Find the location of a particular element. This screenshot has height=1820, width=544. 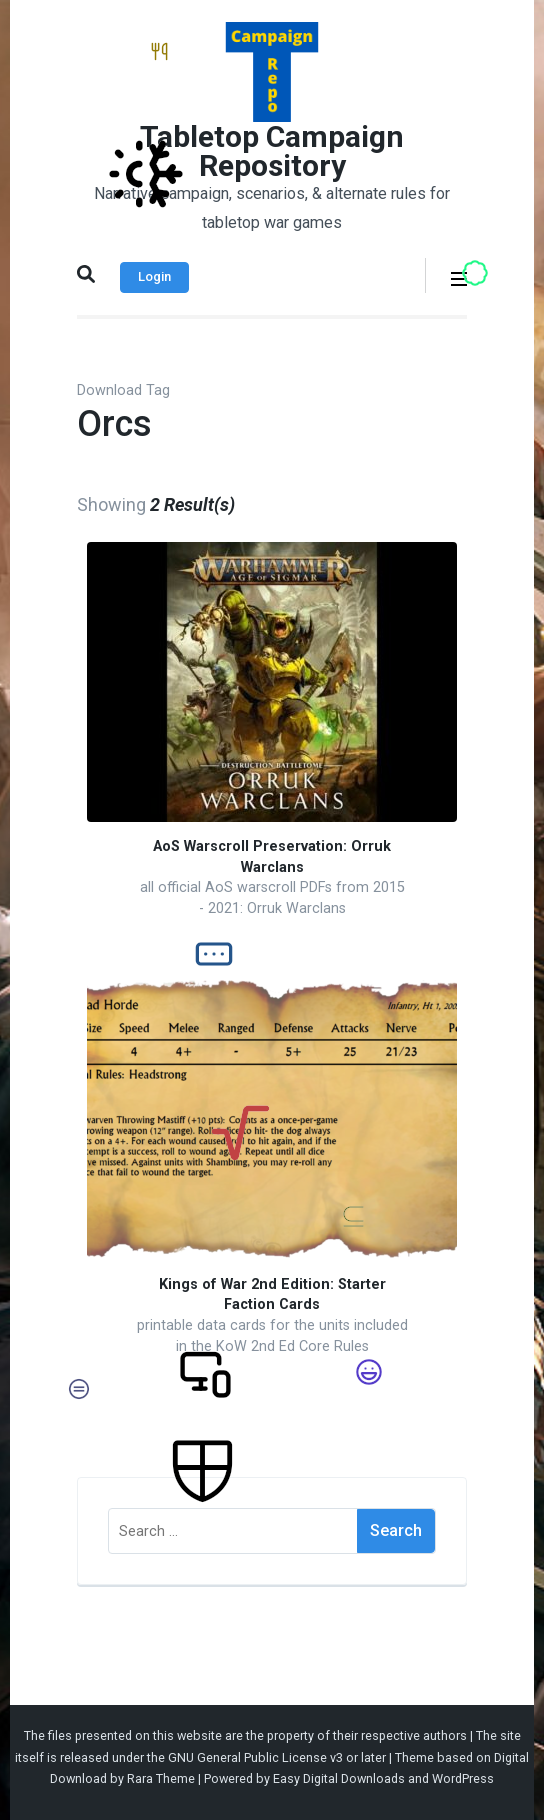

browse restaurants or dining options is located at coordinates (159, 51).